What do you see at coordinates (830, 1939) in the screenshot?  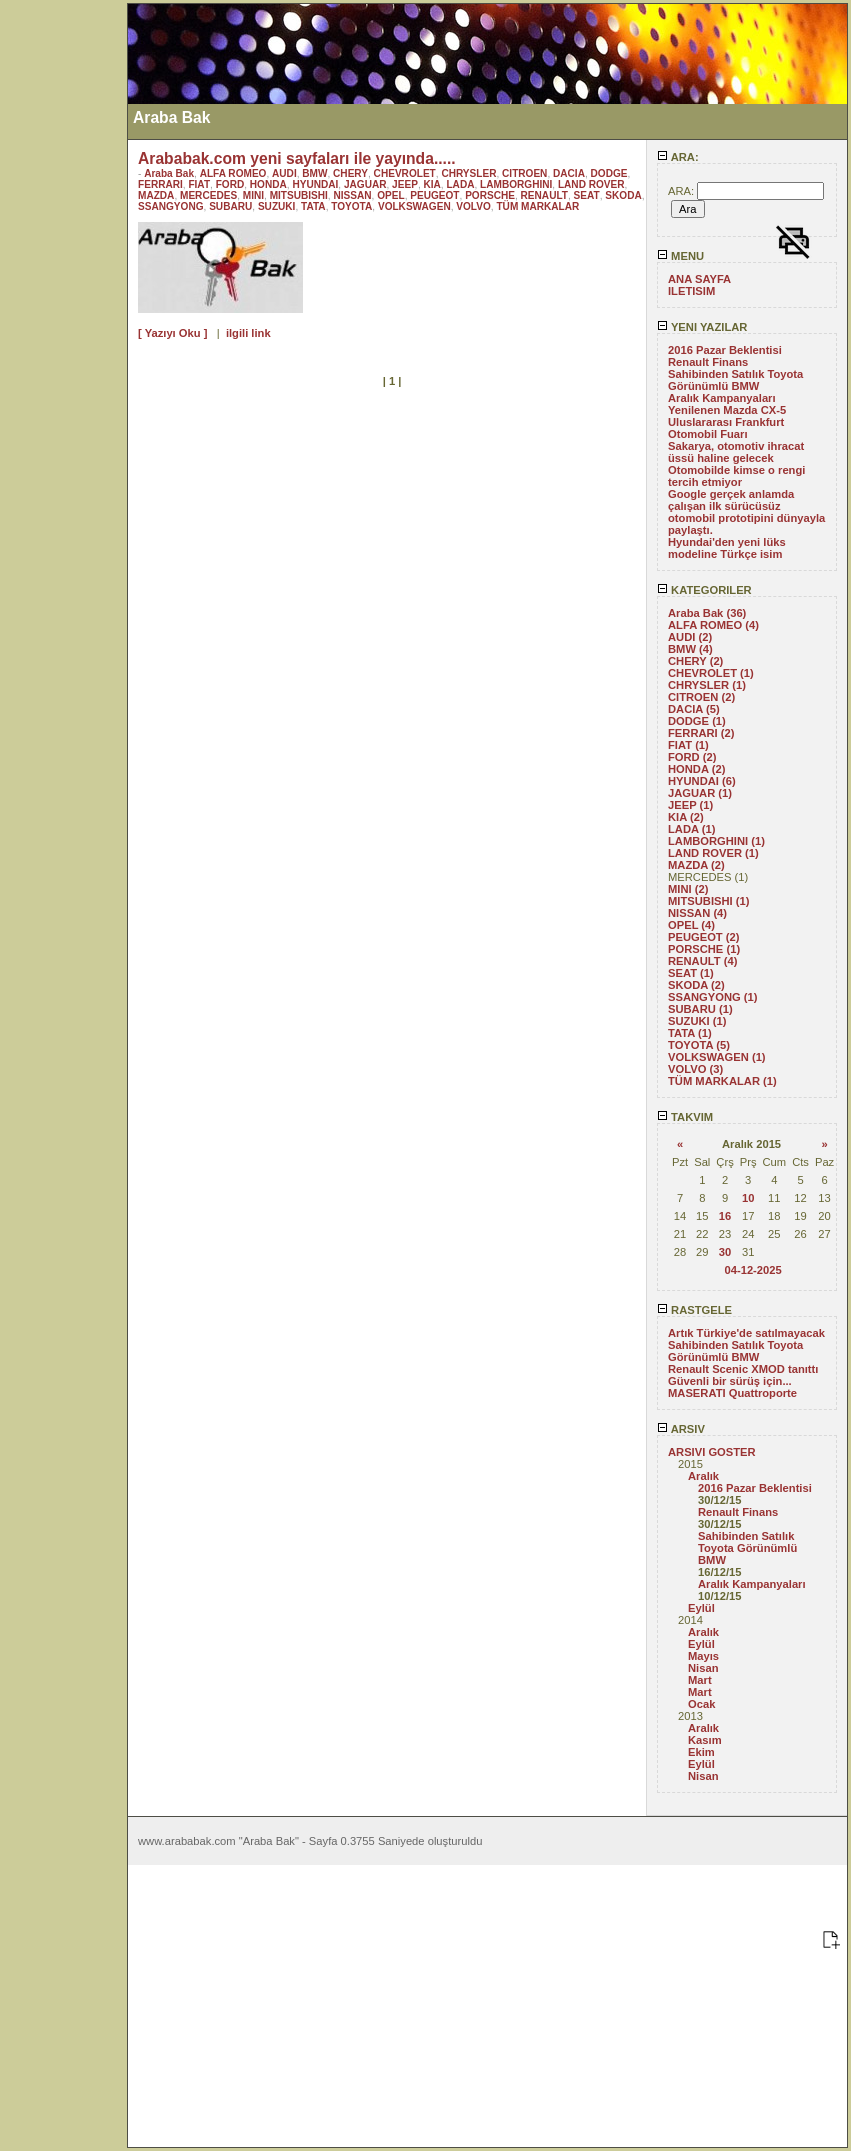 I see `create a new file` at bounding box center [830, 1939].